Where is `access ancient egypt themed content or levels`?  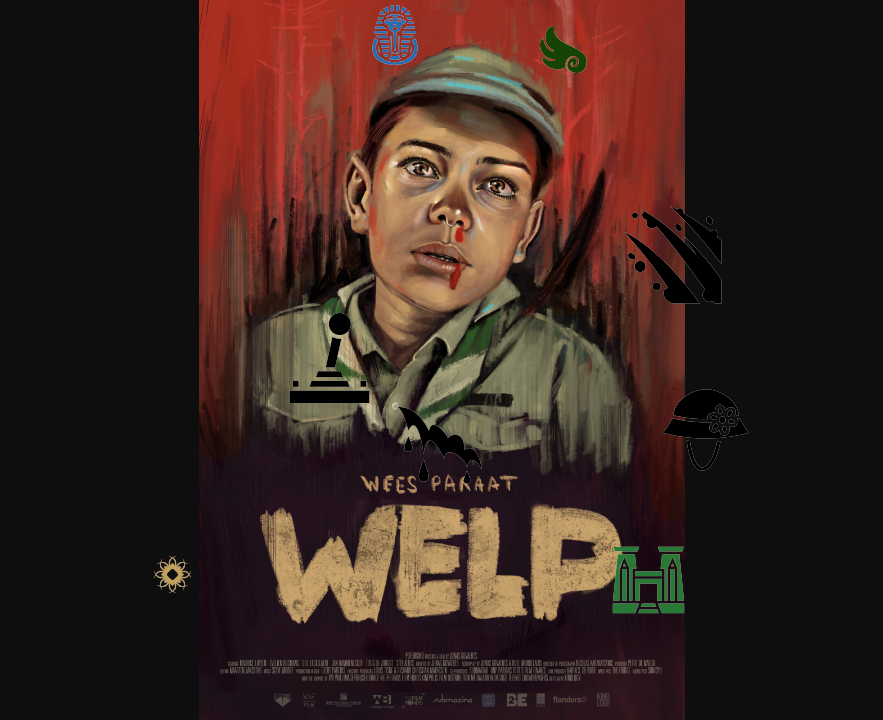 access ancient egypt themed content or levels is located at coordinates (648, 577).